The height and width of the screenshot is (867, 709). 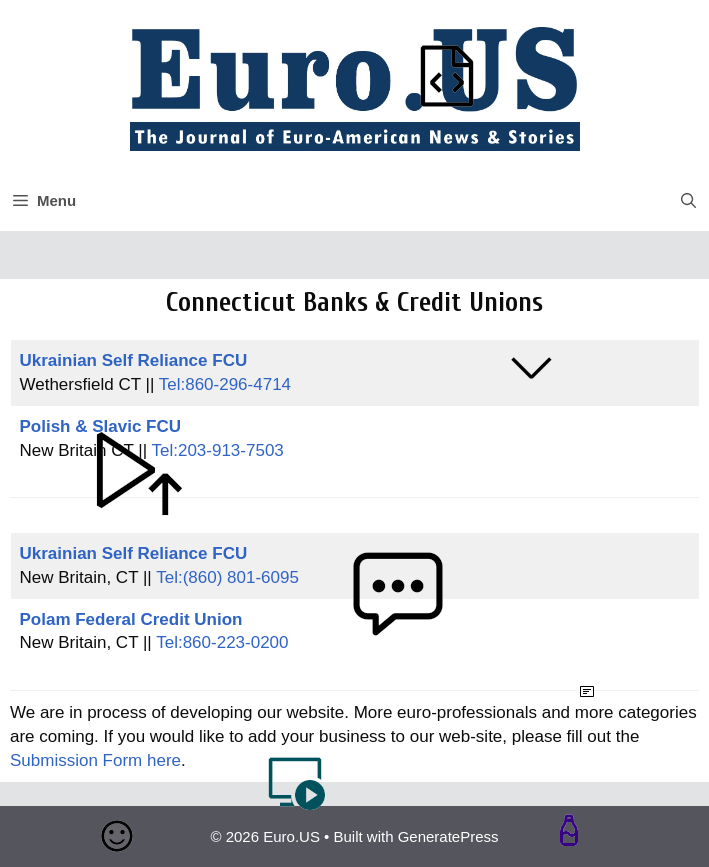 What do you see at coordinates (138, 473) in the screenshot?
I see `run code in cell above` at bounding box center [138, 473].